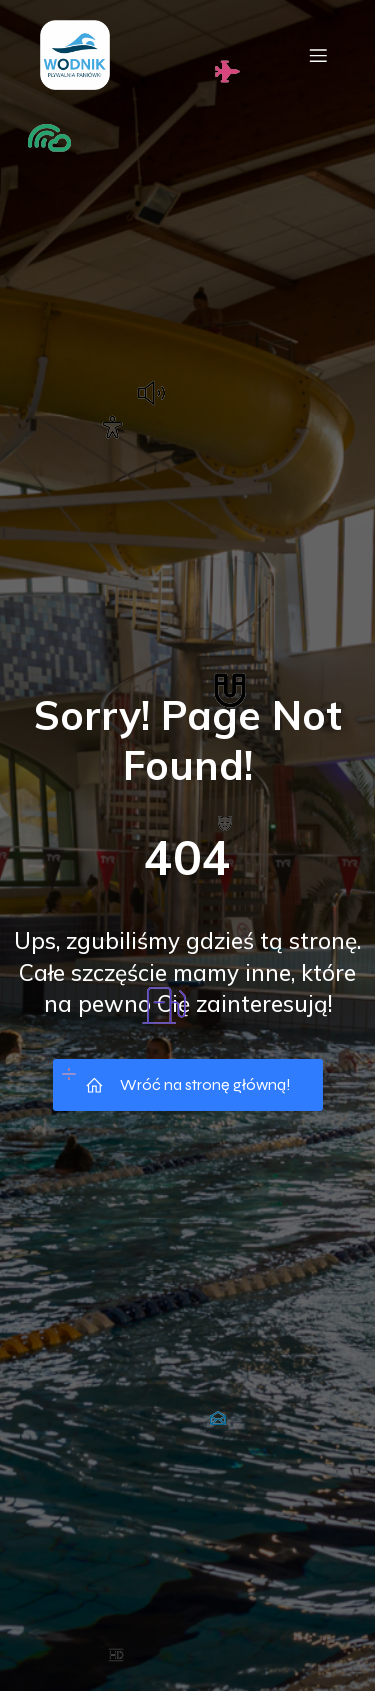 The height and width of the screenshot is (1691, 375). I want to click on activate magnetic selection or snapping tool, so click(230, 689).